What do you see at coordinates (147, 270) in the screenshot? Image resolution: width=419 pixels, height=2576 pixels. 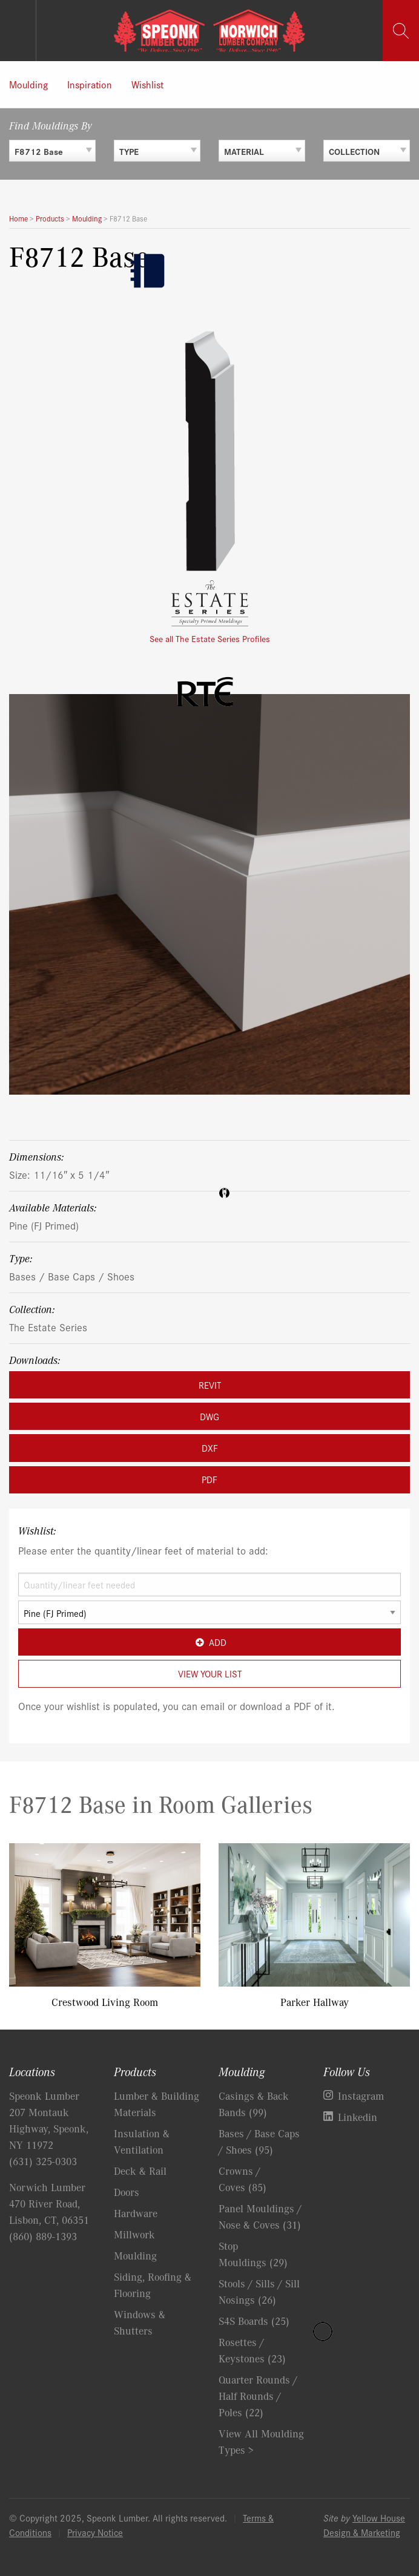 I see `view booklet or documentation` at bounding box center [147, 270].